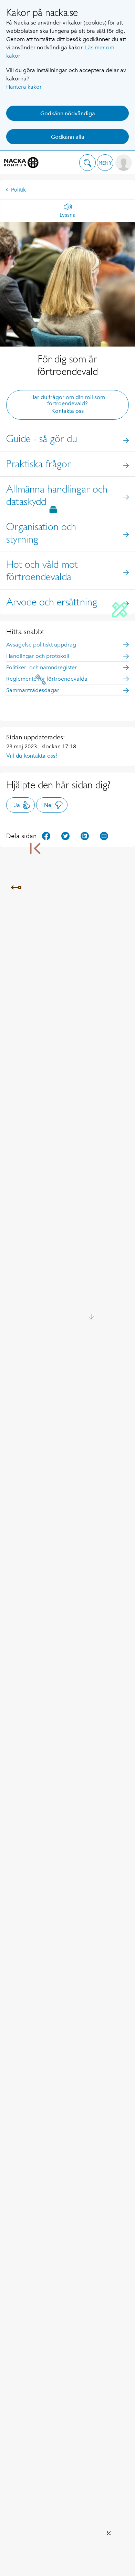  Describe the element at coordinates (120, 610) in the screenshot. I see `access settings or configuration options` at that location.